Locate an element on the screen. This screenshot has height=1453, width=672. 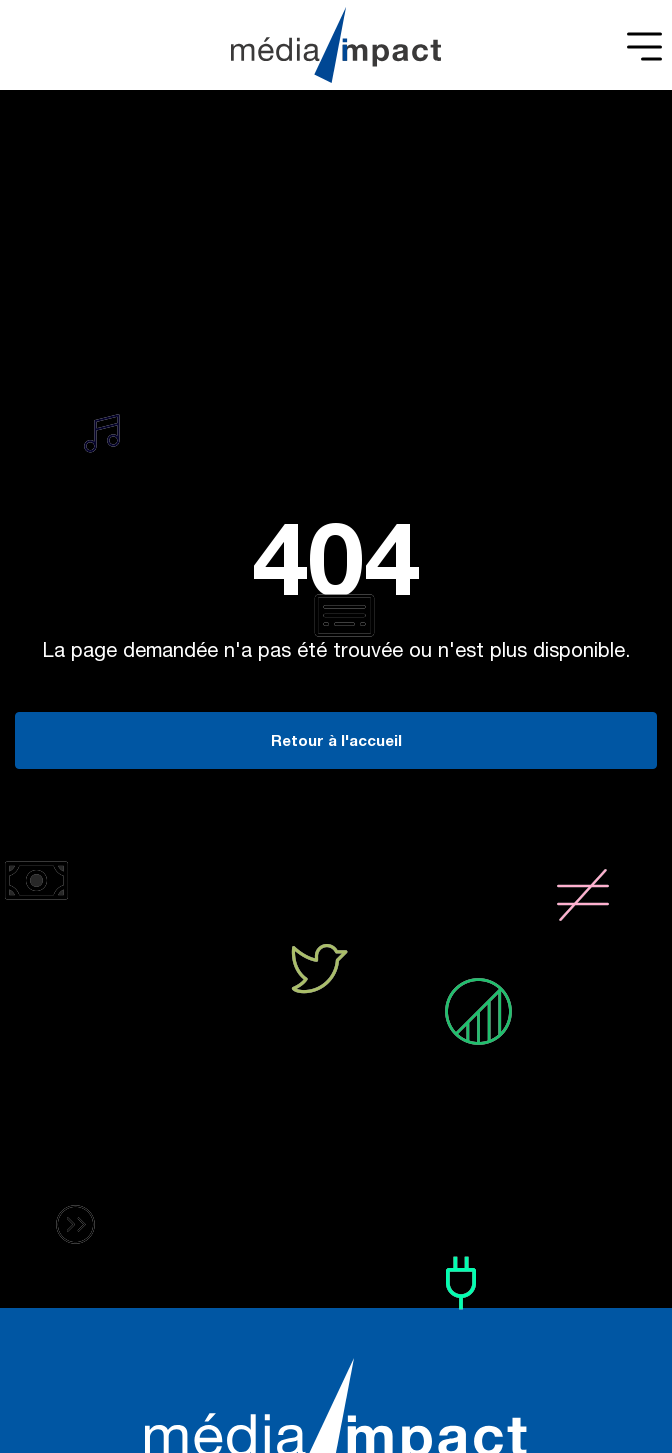
adjust contrast or display settings is located at coordinates (478, 1011).